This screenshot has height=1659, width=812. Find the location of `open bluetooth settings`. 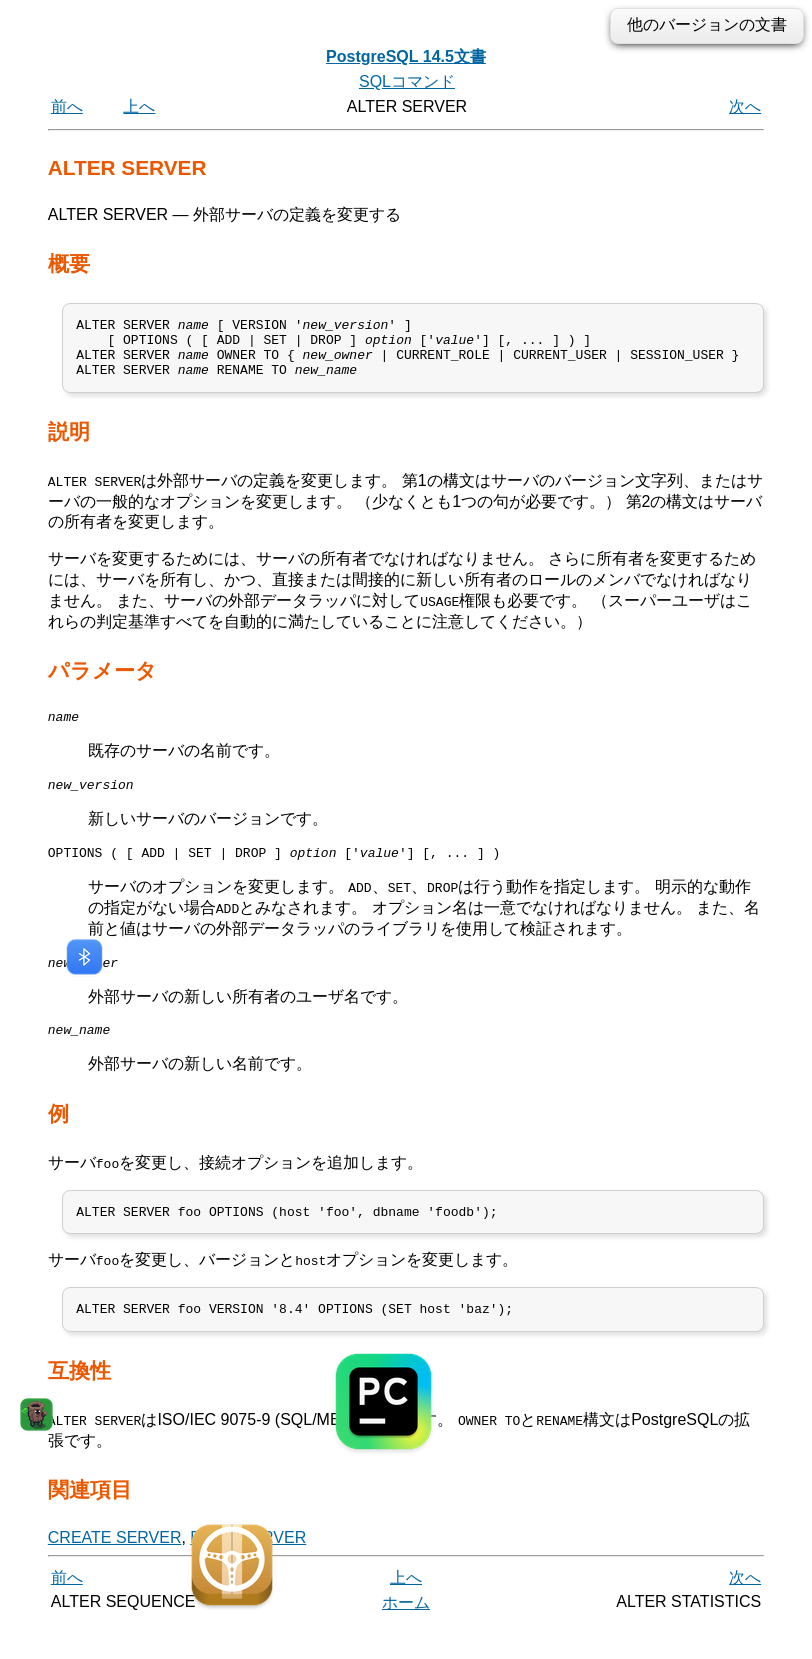

open bluetooth settings is located at coordinates (84, 957).